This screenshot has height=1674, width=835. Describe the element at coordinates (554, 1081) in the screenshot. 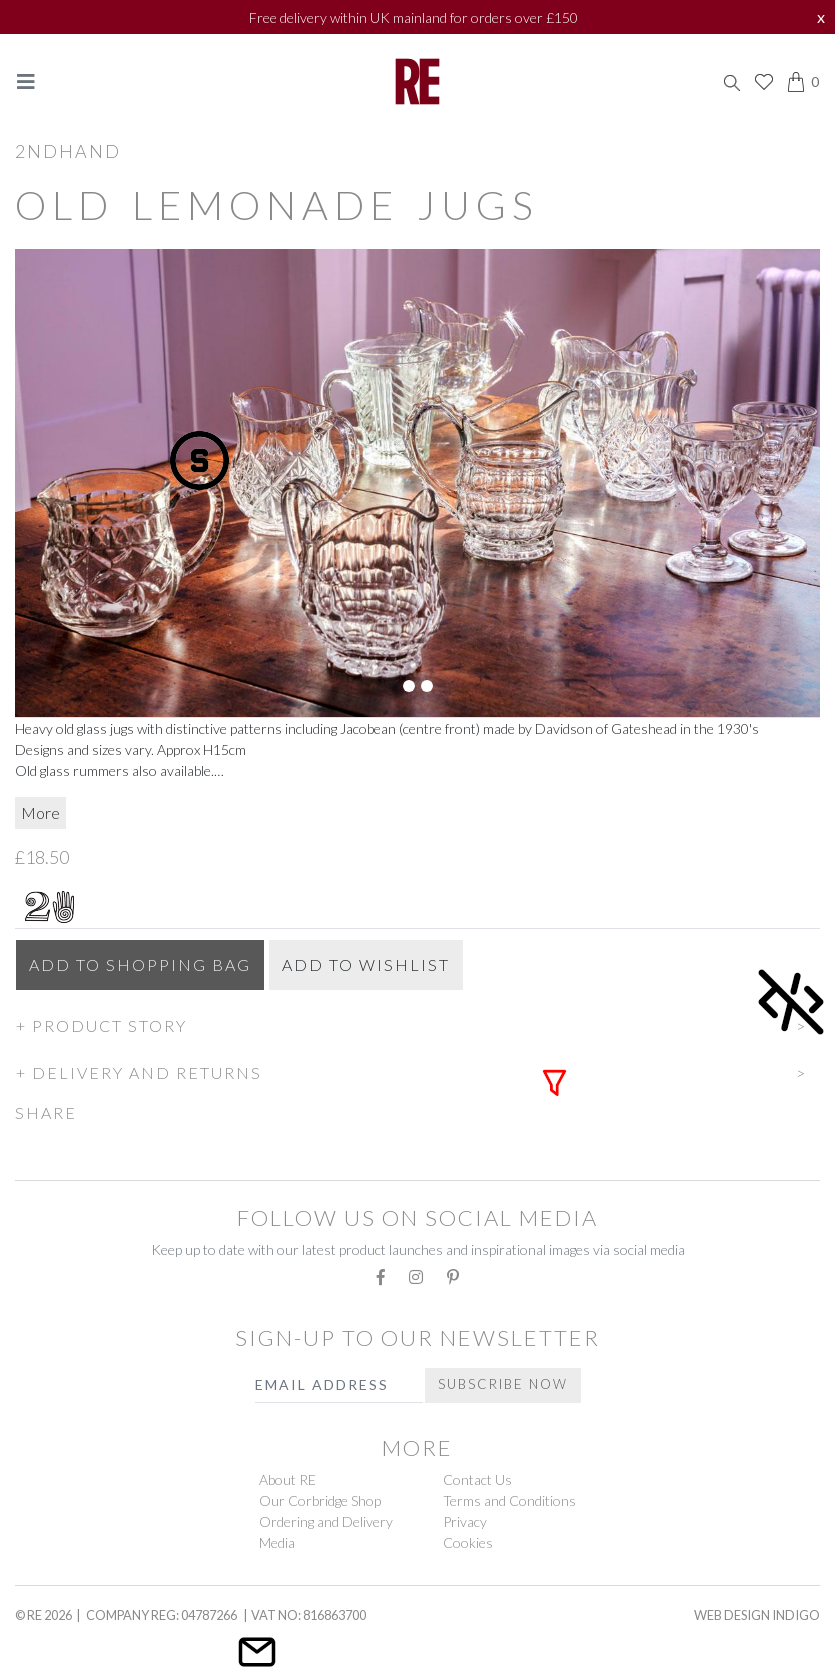

I see `filter or sort content` at that location.